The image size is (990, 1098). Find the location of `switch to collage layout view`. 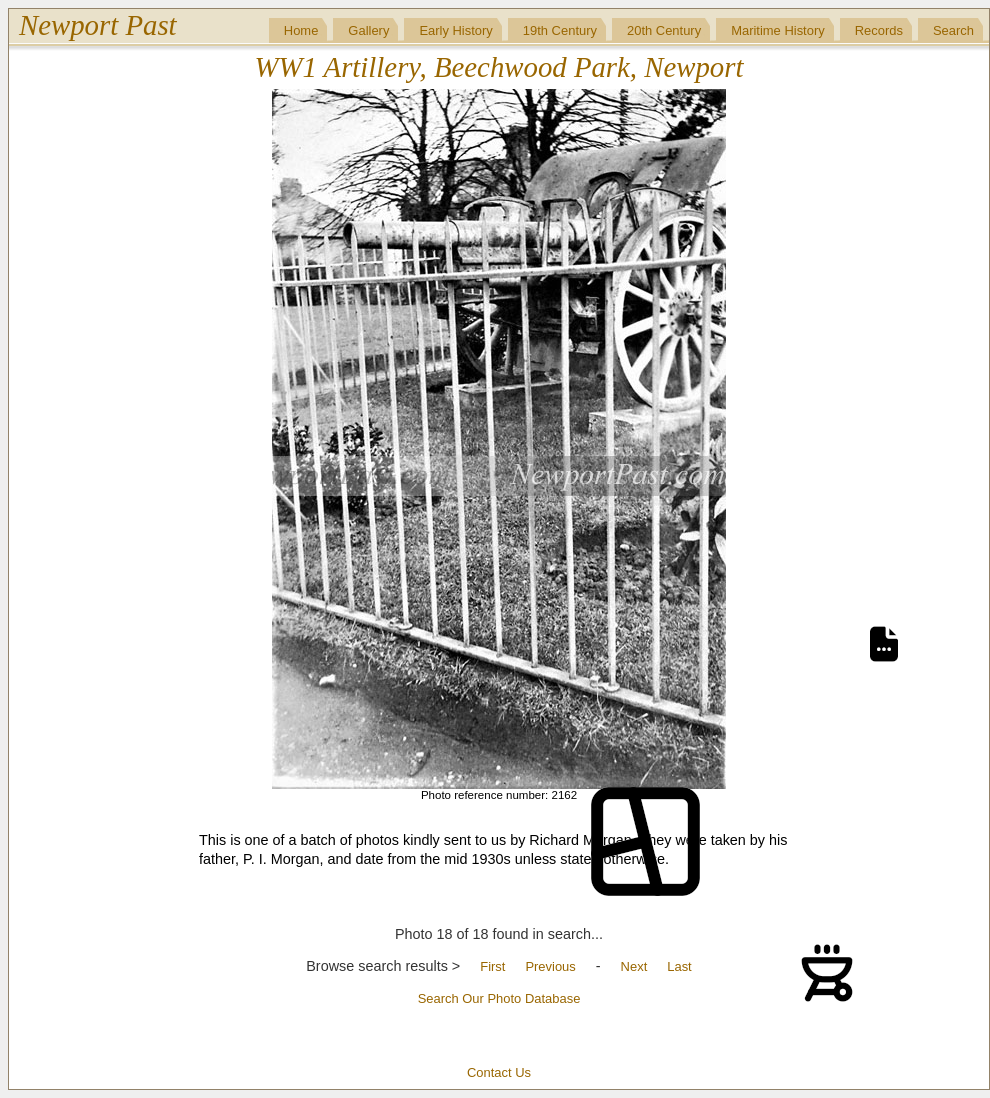

switch to collage layout view is located at coordinates (645, 841).